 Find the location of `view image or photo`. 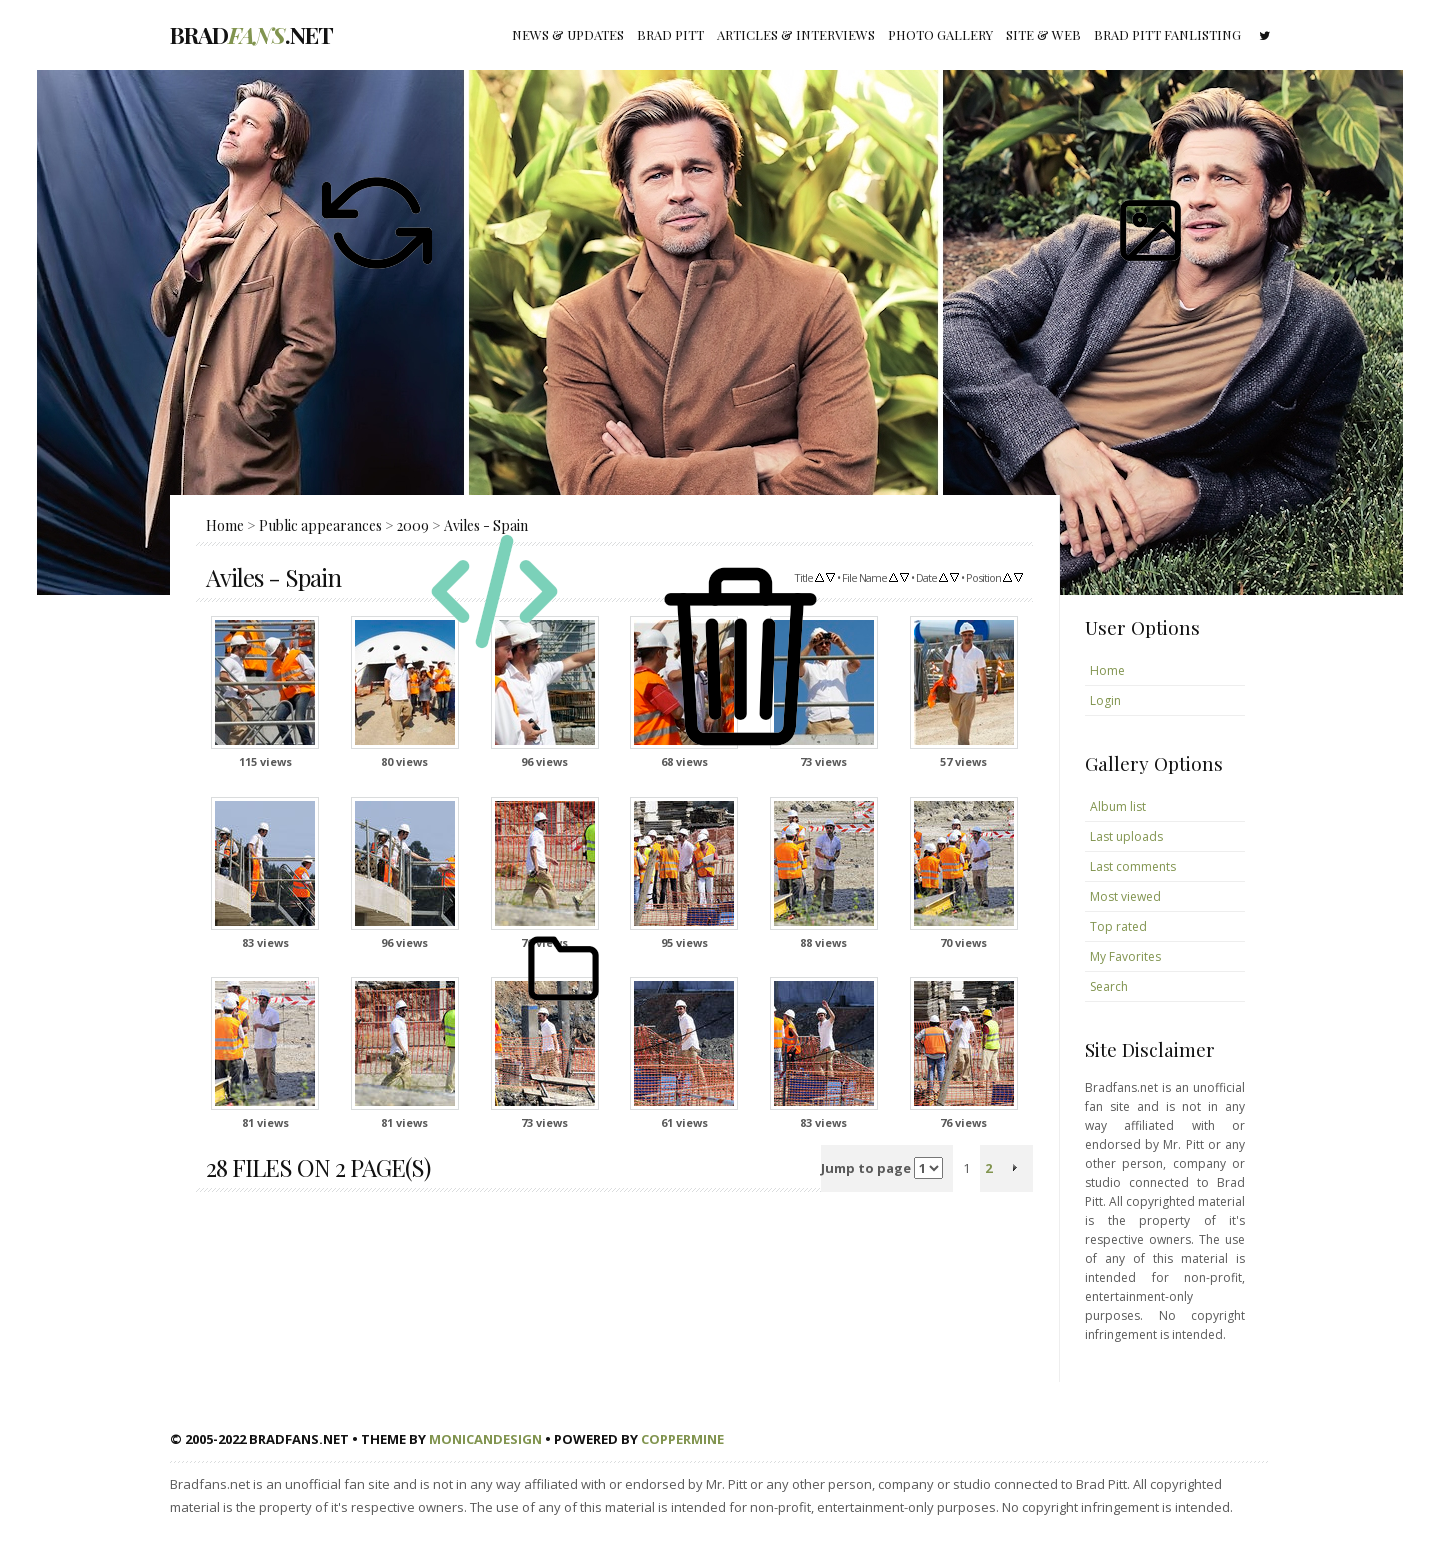

view image or photo is located at coordinates (1150, 230).